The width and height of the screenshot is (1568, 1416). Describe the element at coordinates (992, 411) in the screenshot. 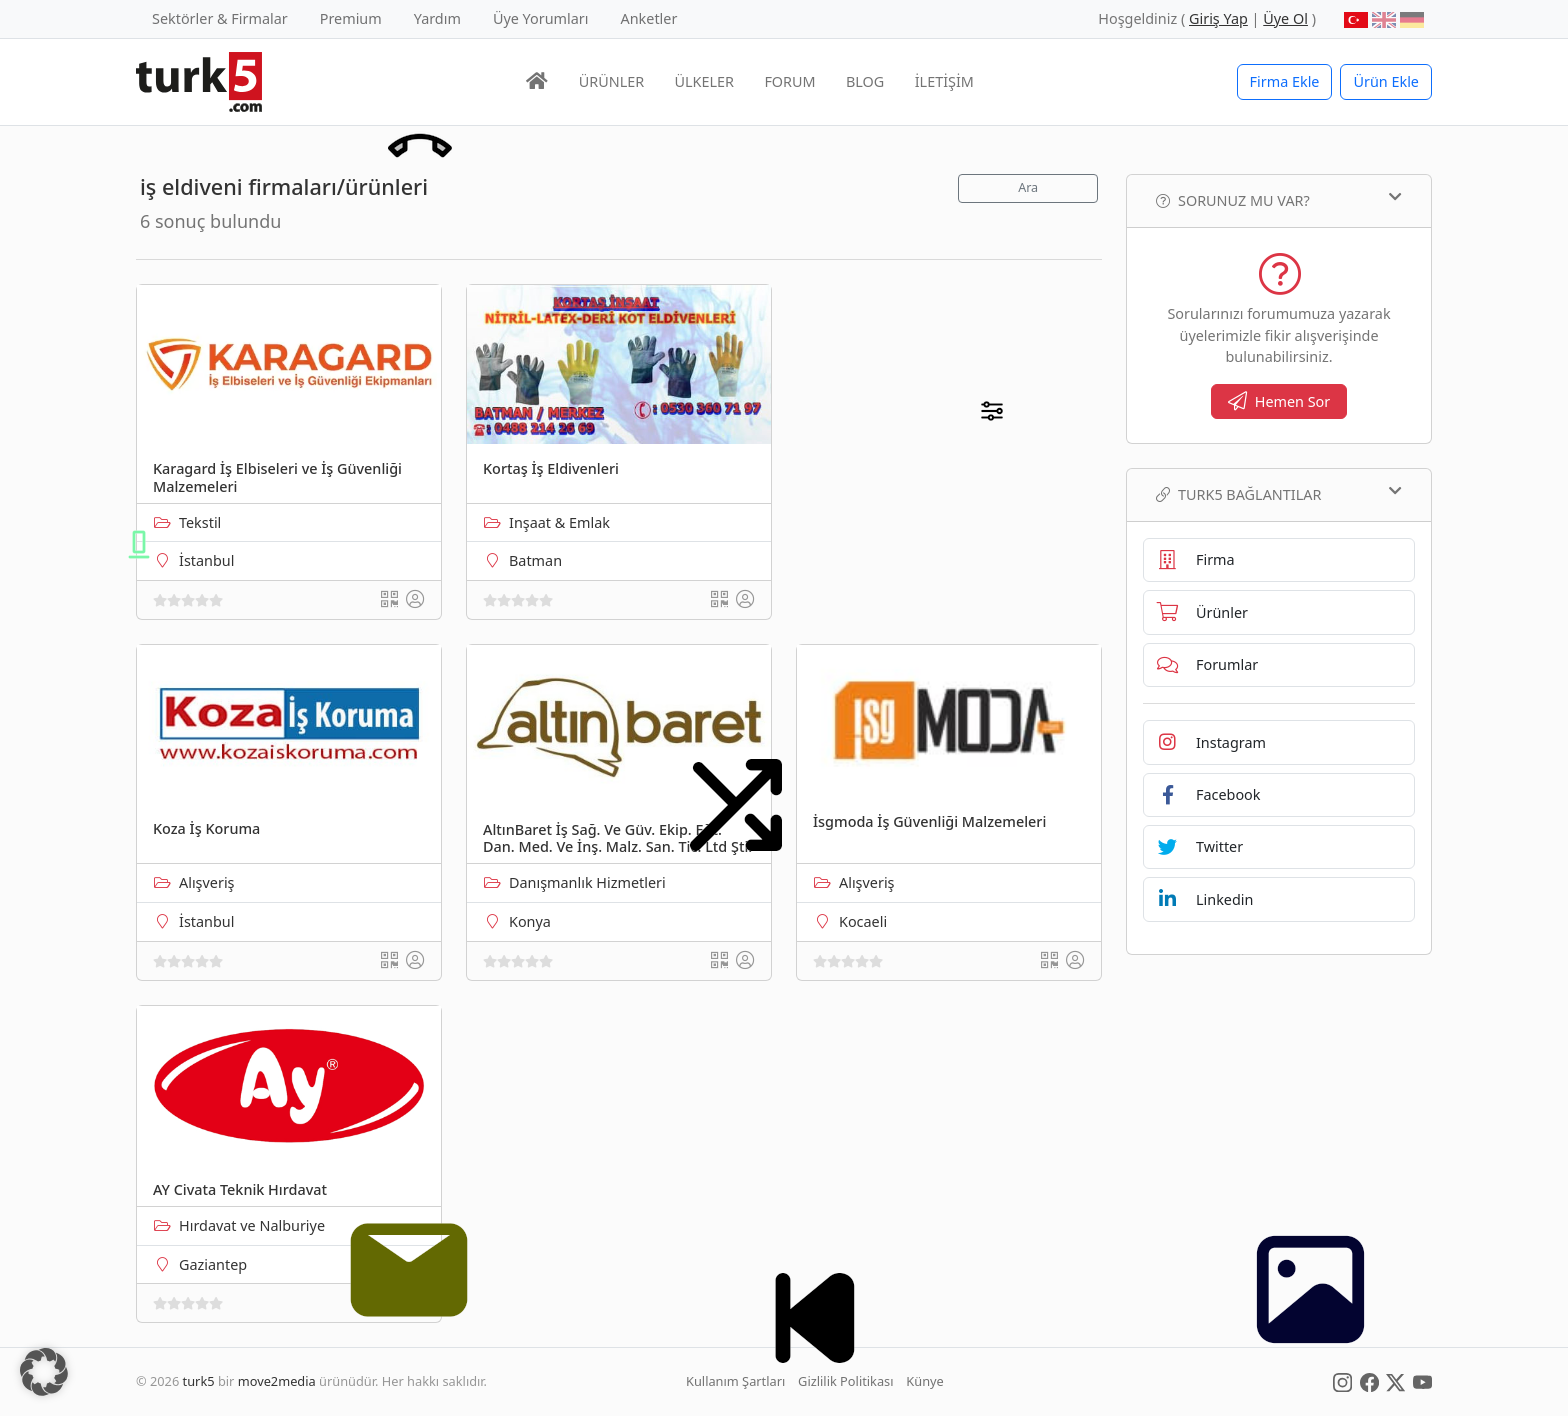

I see `adjust settings or preferences` at that location.